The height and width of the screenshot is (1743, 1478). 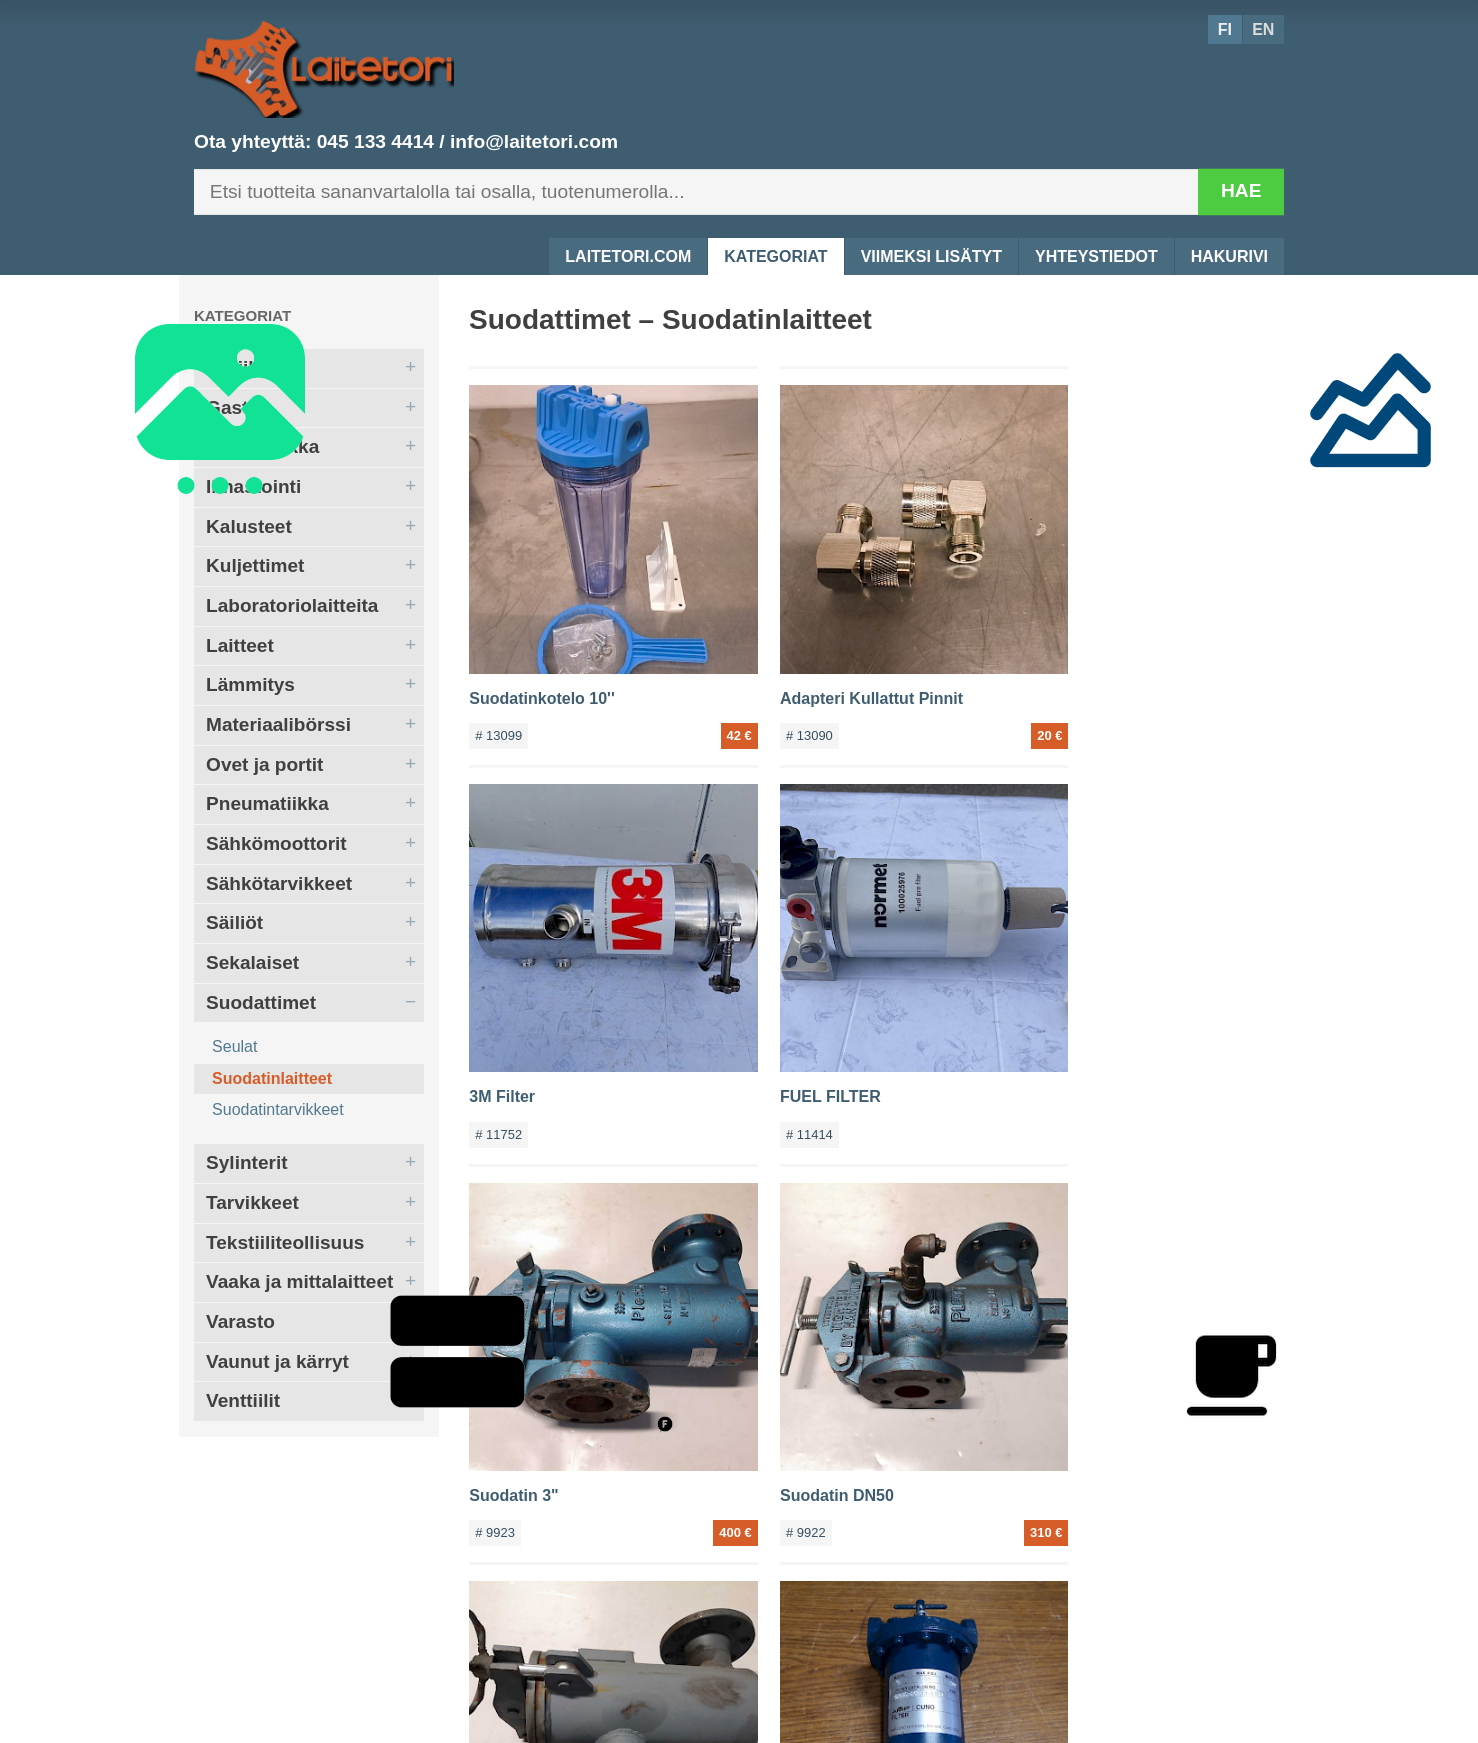 What do you see at coordinates (457, 1351) in the screenshot?
I see `switch to row layout view` at bounding box center [457, 1351].